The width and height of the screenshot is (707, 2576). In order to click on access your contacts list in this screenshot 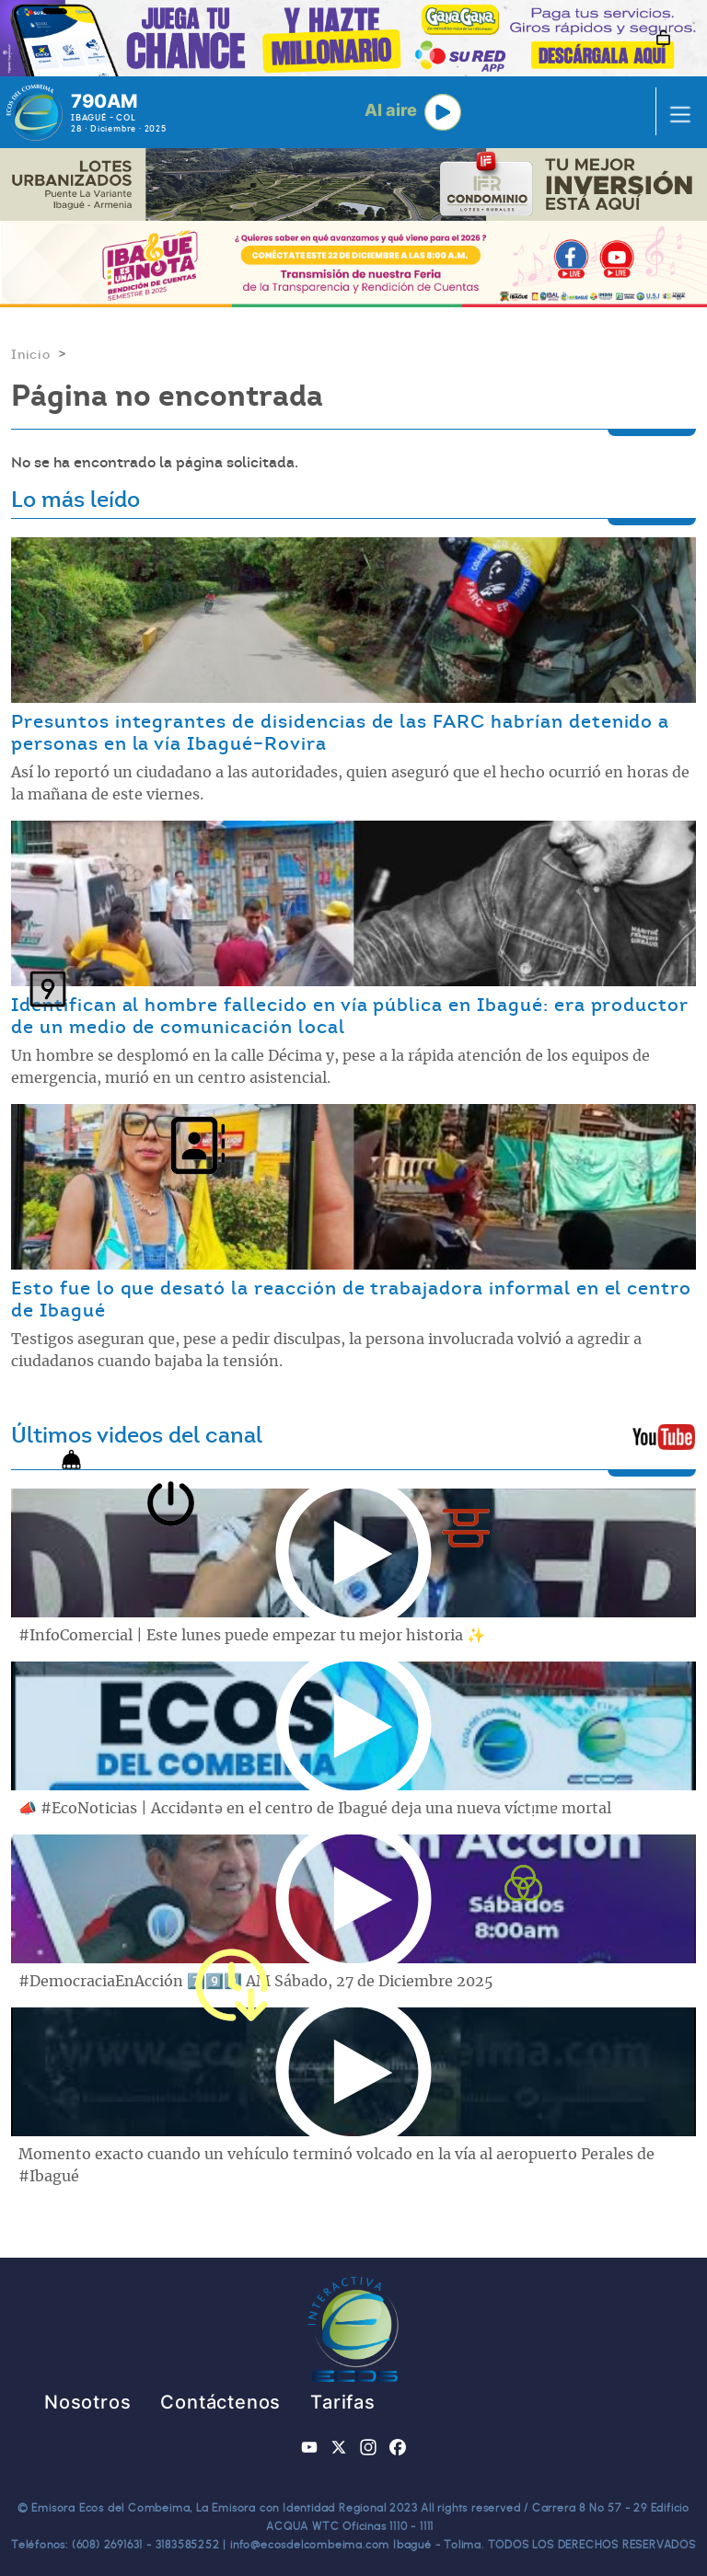, I will do `click(196, 1145)`.